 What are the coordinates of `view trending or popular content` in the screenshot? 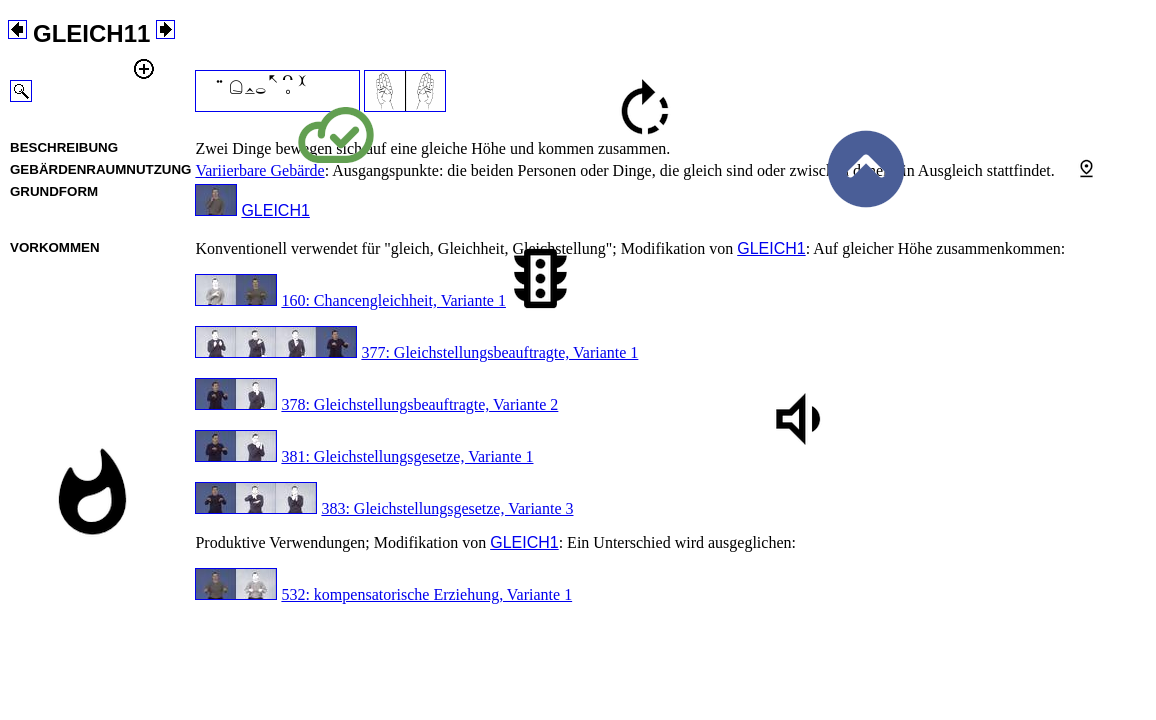 It's located at (92, 492).